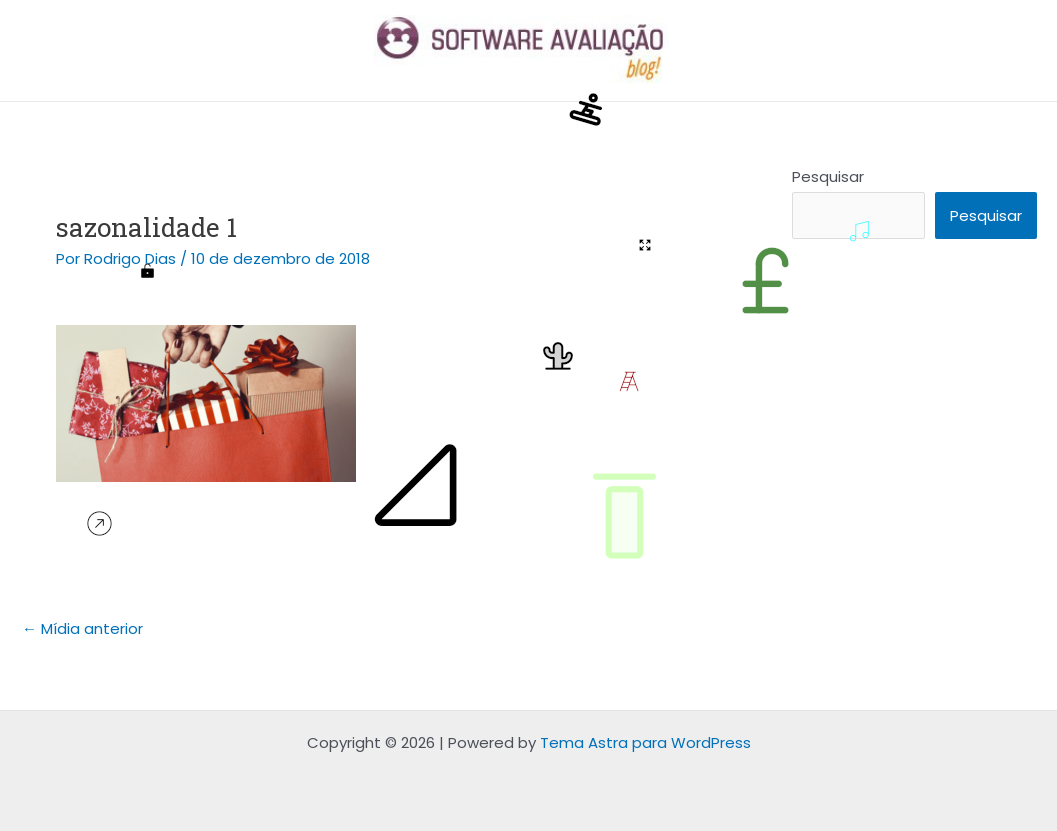 The width and height of the screenshot is (1057, 831). What do you see at coordinates (558, 357) in the screenshot?
I see `indicates desert or arid climate theme` at bounding box center [558, 357].